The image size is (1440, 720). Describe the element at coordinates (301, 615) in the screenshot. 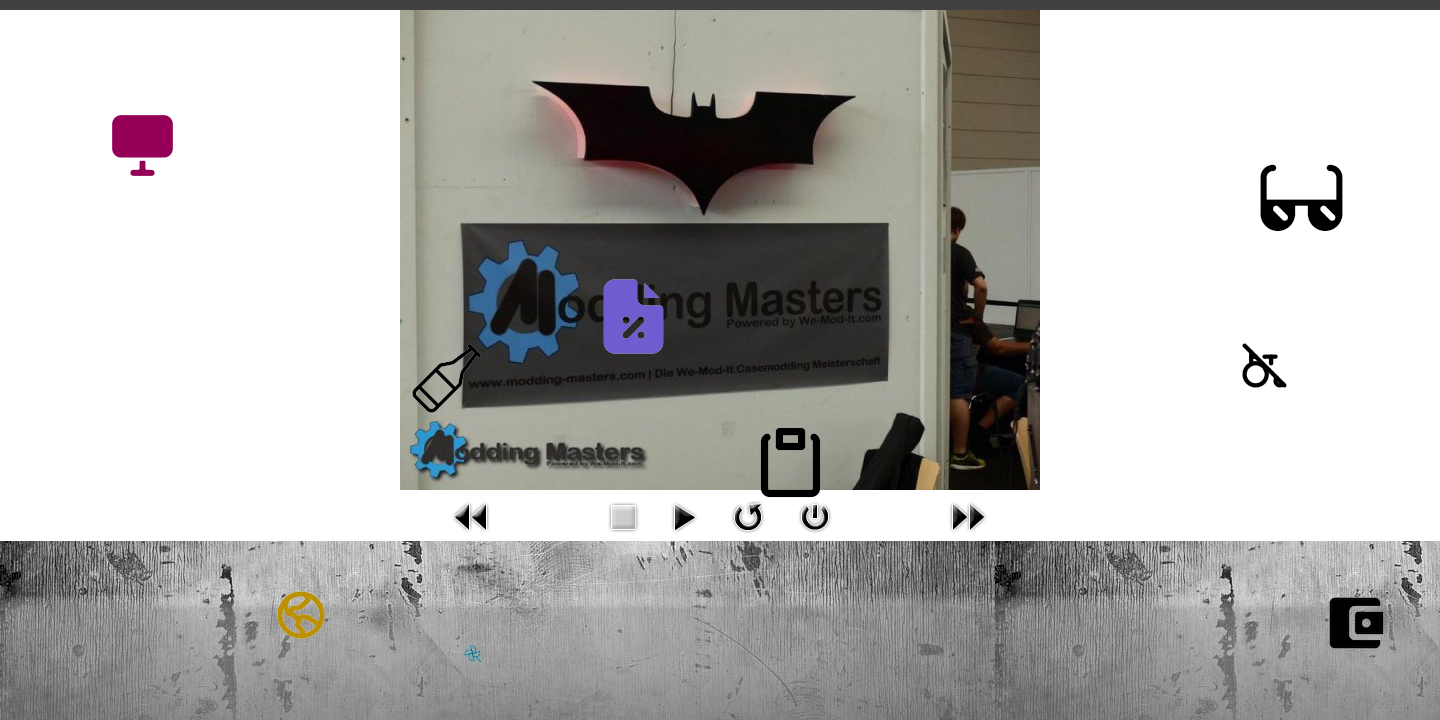

I see `switch to western hemisphere or Americas region` at that location.